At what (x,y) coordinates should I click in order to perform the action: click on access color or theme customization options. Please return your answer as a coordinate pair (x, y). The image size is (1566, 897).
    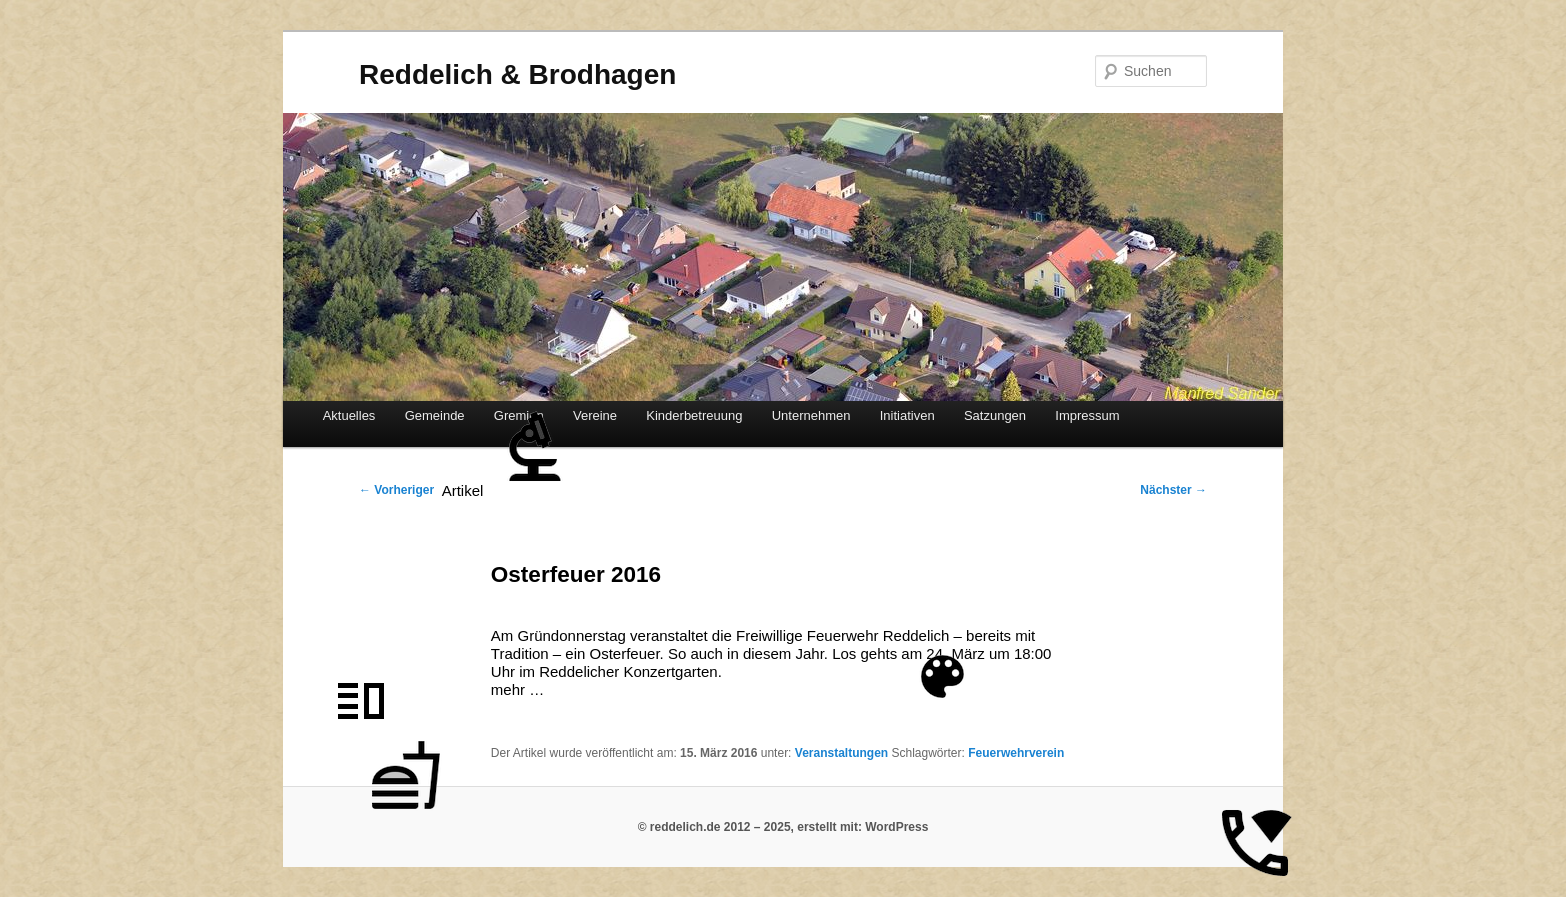
    Looking at the image, I should click on (942, 676).